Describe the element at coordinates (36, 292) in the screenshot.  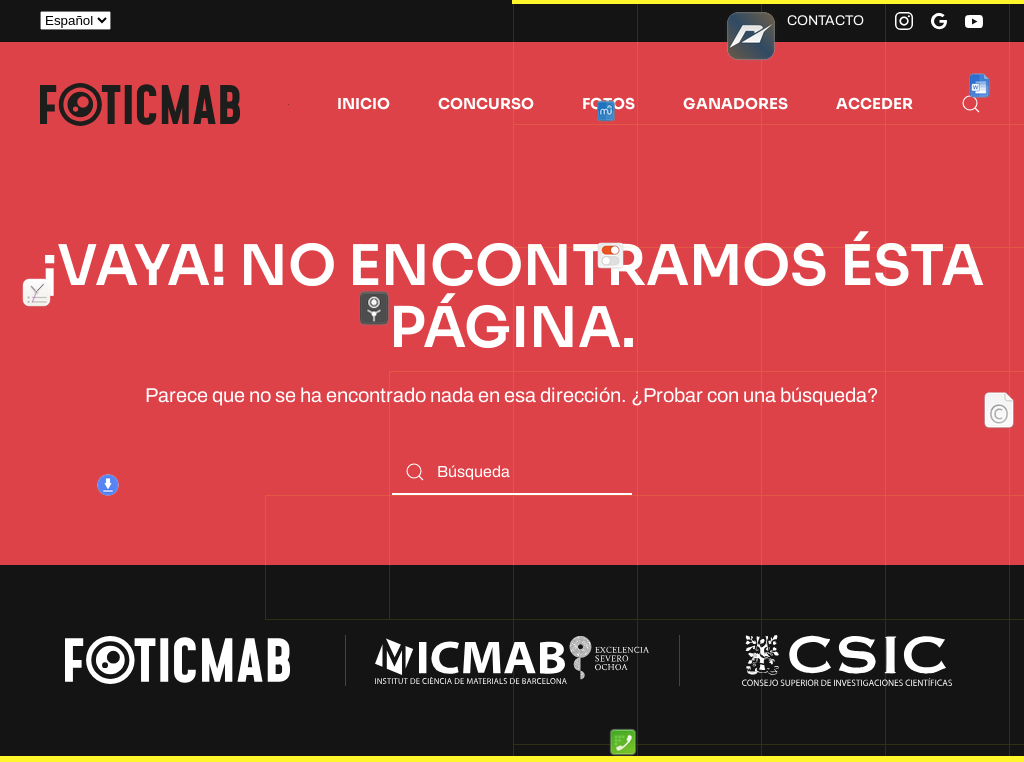
I see `open khronos time tracking app` at that location.